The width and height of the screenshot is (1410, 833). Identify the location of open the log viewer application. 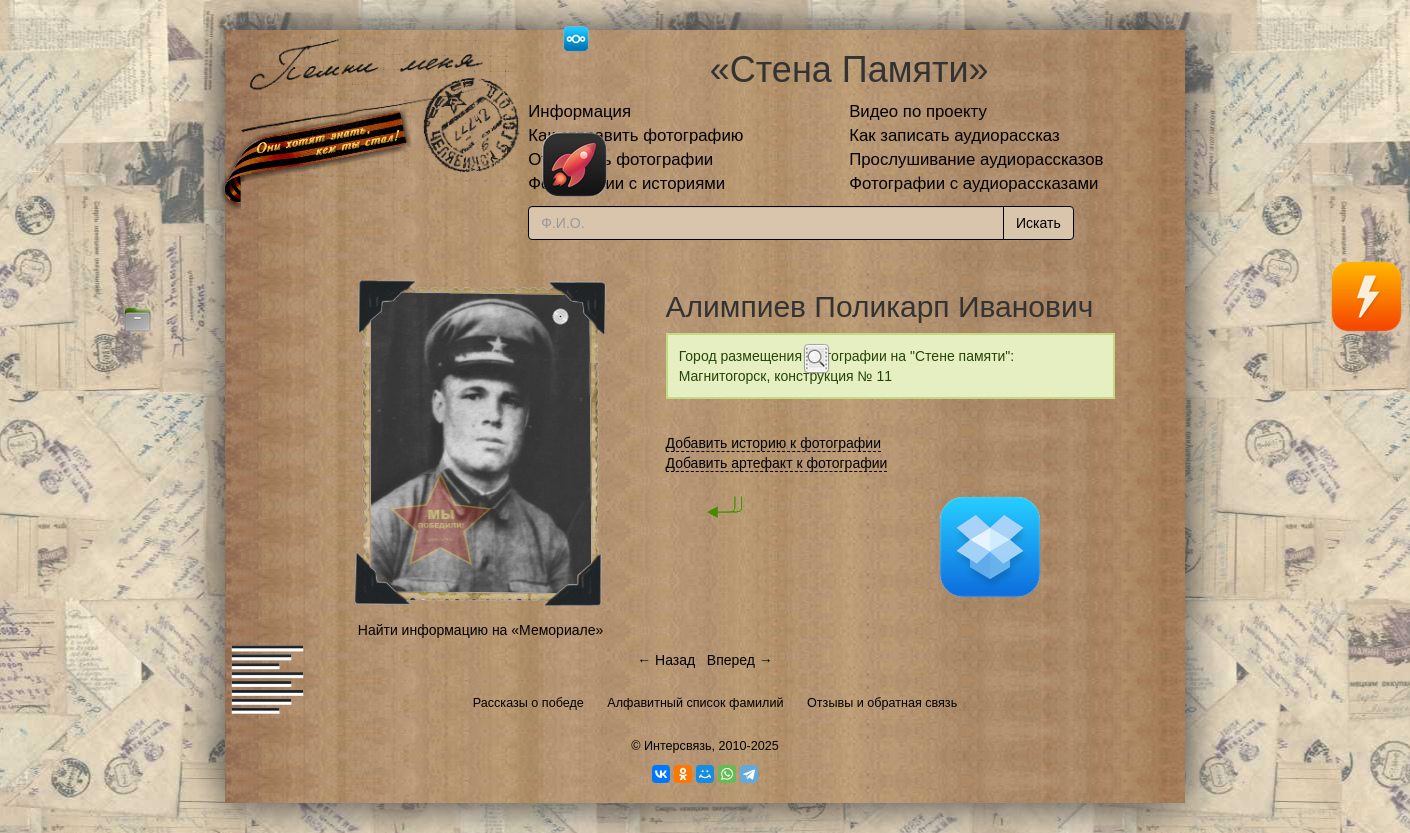
(816, 358).